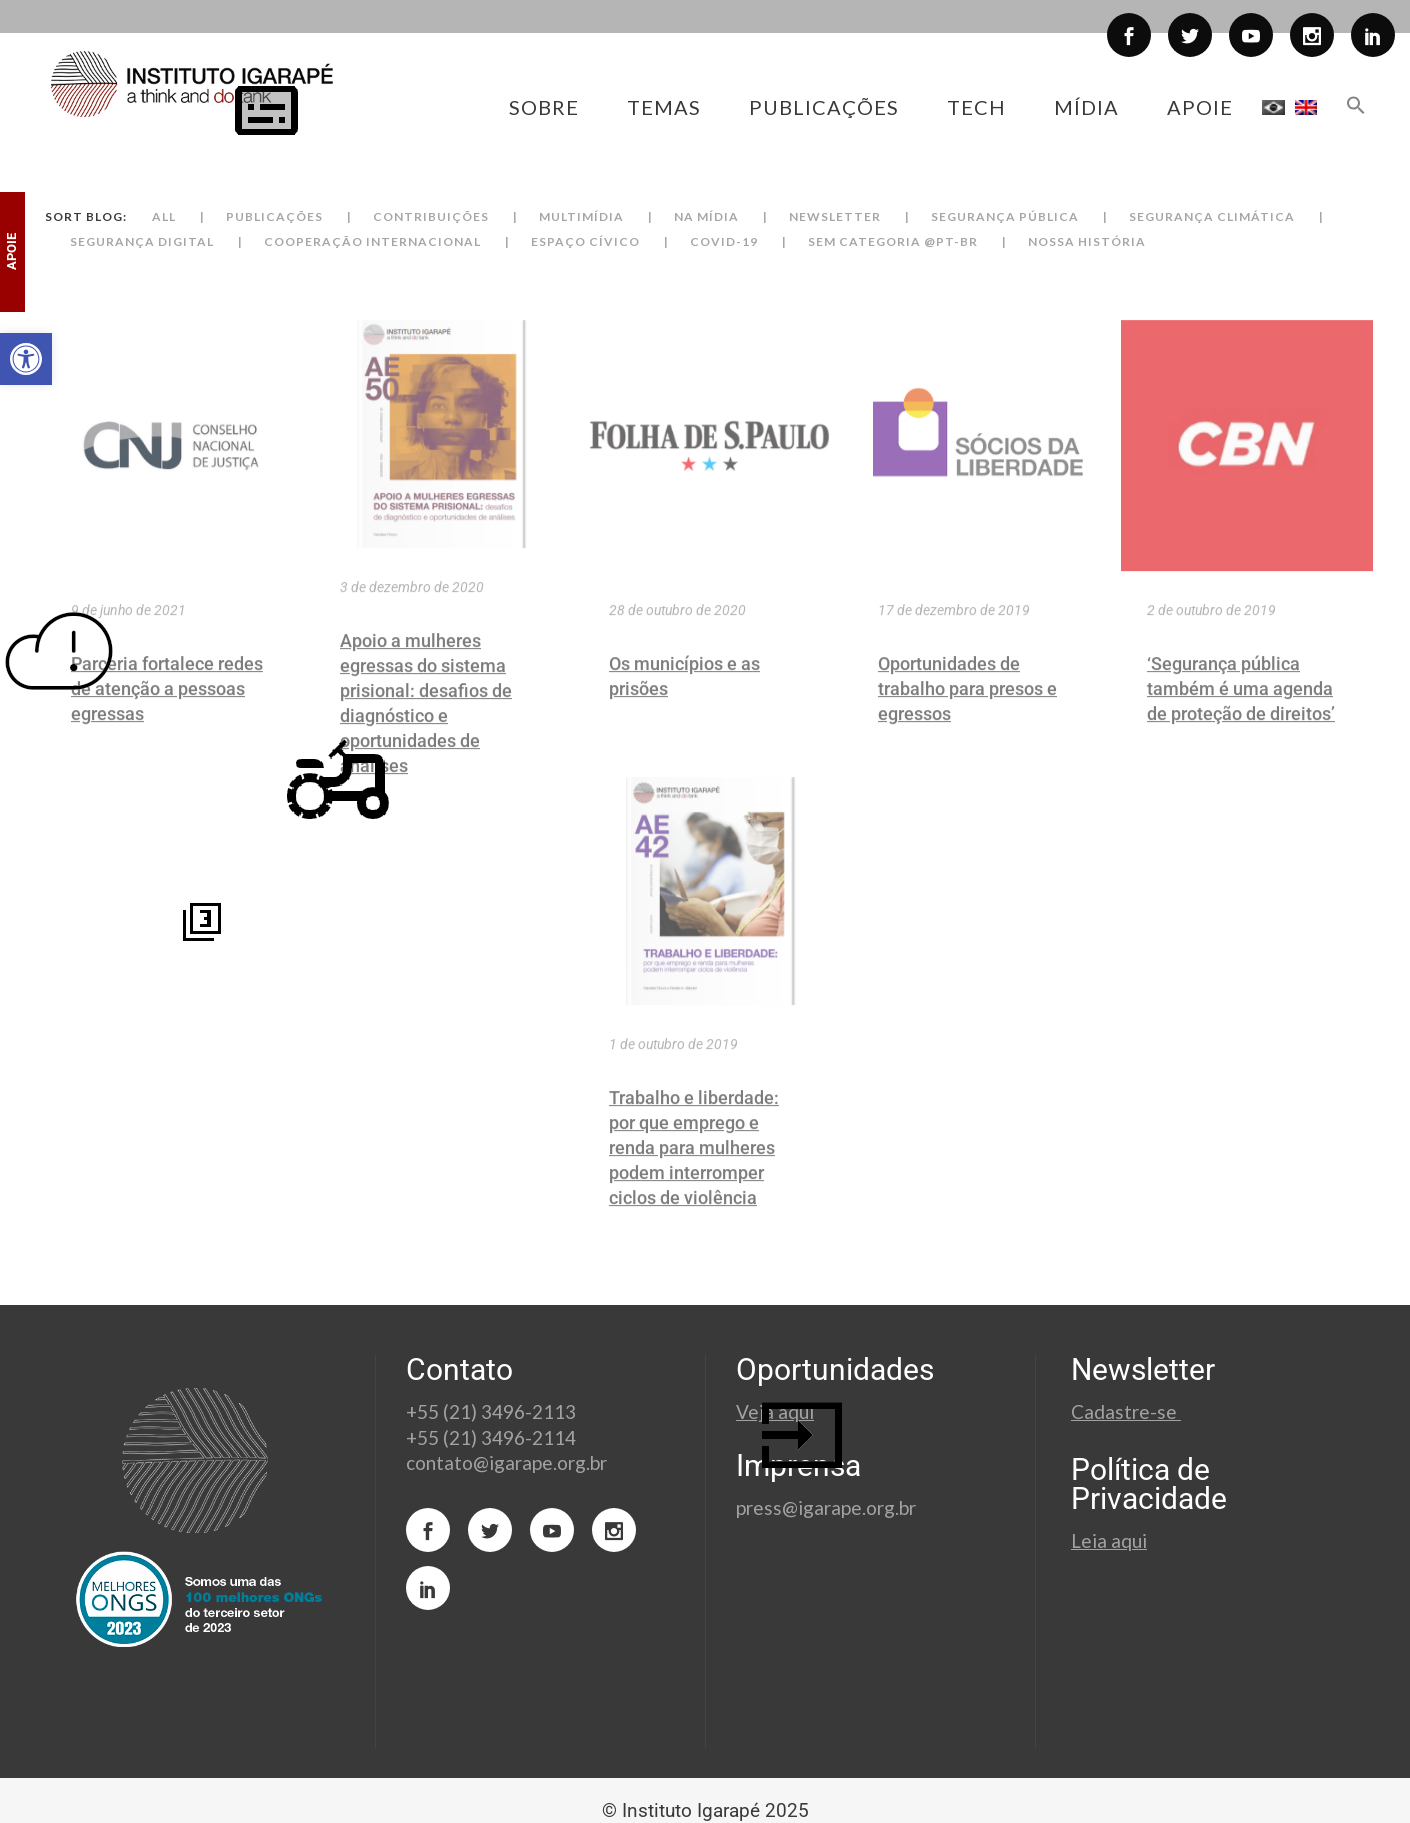 The height and width of the screenshot is (1823, 1410). Describe the element at coordinates (266, 110) in the screenshot. I see `toggle subtitles or closed captions on/off` at that location.